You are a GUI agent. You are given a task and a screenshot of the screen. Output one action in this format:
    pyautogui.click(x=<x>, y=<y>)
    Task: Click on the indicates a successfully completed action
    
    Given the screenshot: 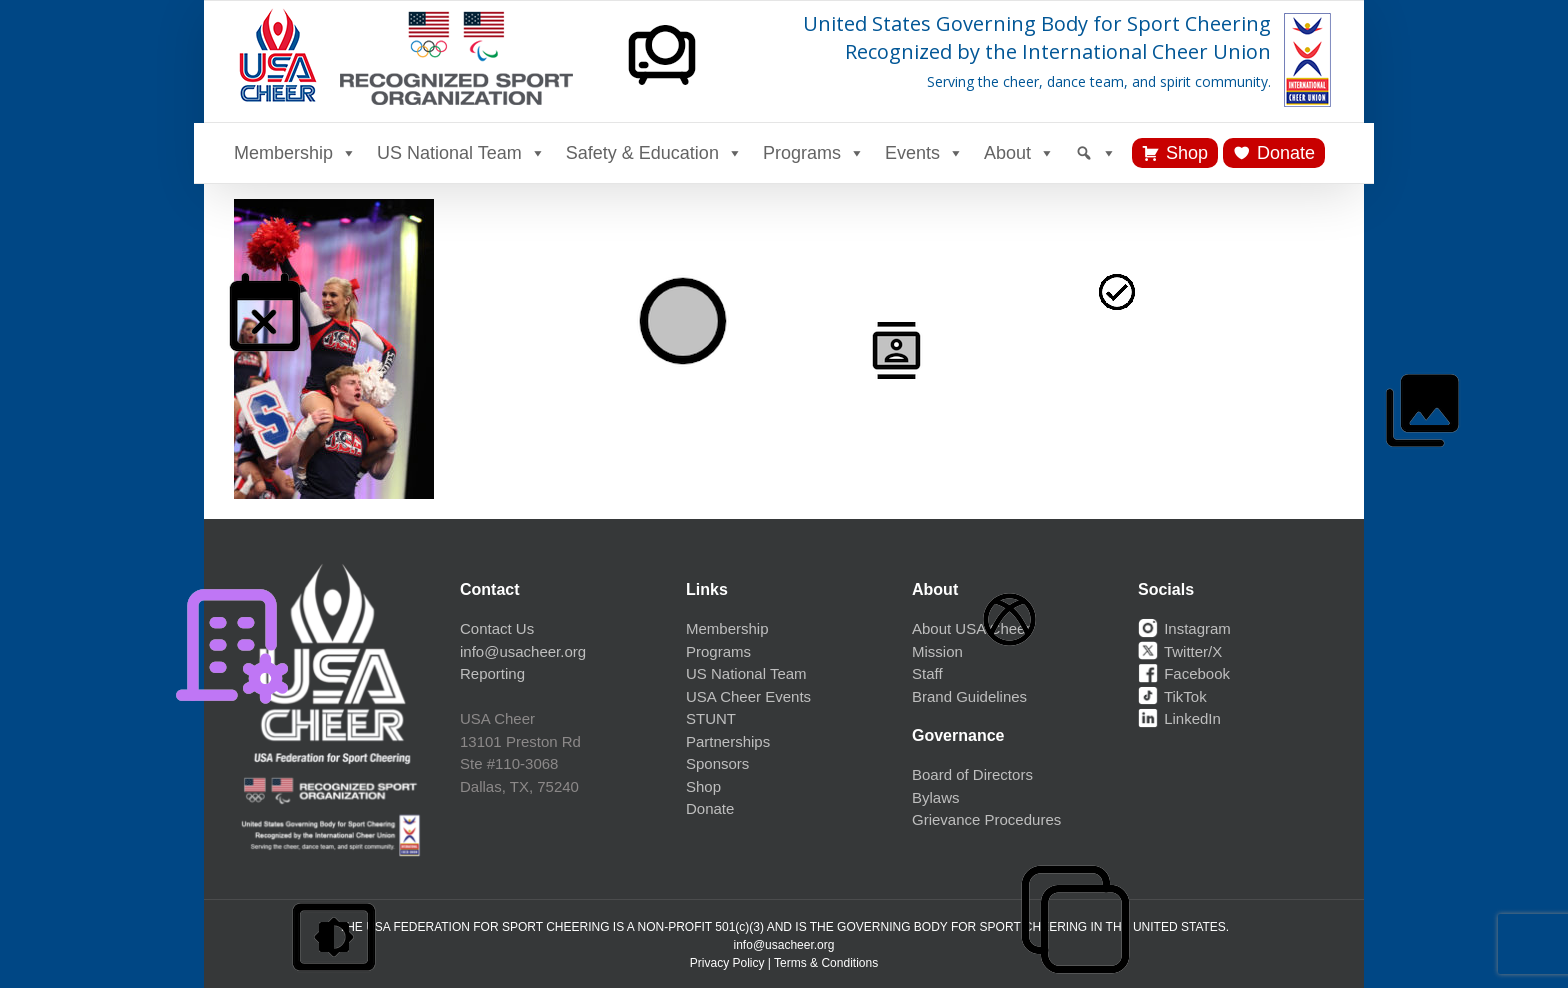 What is the action you would take?
    pyautogui.click(x=1117, y=292)
    